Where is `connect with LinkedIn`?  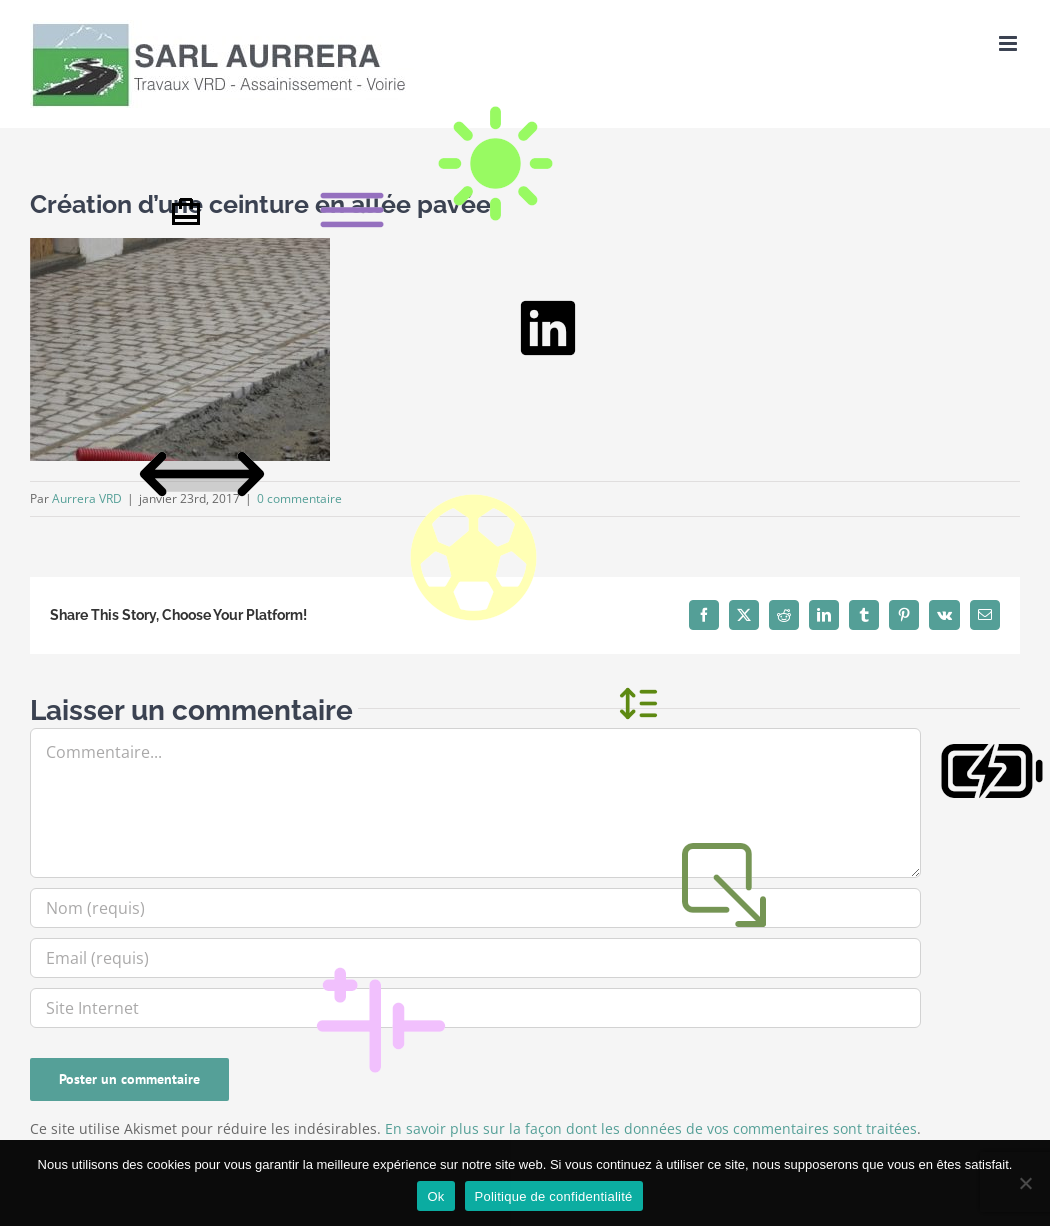
connect with LinkedIn is located at coordinates (548, 328).